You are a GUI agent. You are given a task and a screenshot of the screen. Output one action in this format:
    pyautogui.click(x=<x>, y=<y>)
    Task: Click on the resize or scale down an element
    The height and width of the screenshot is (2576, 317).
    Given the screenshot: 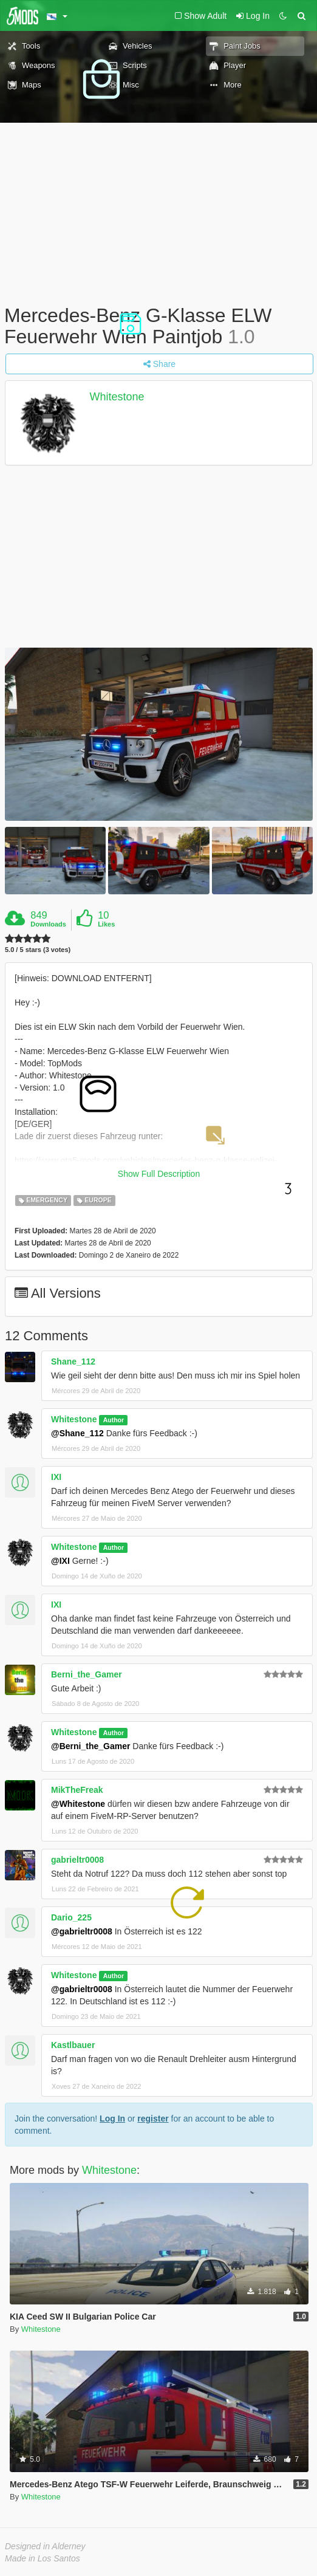 What is the action you would take?
    pyautogui.click(x=215, y=1135)
    